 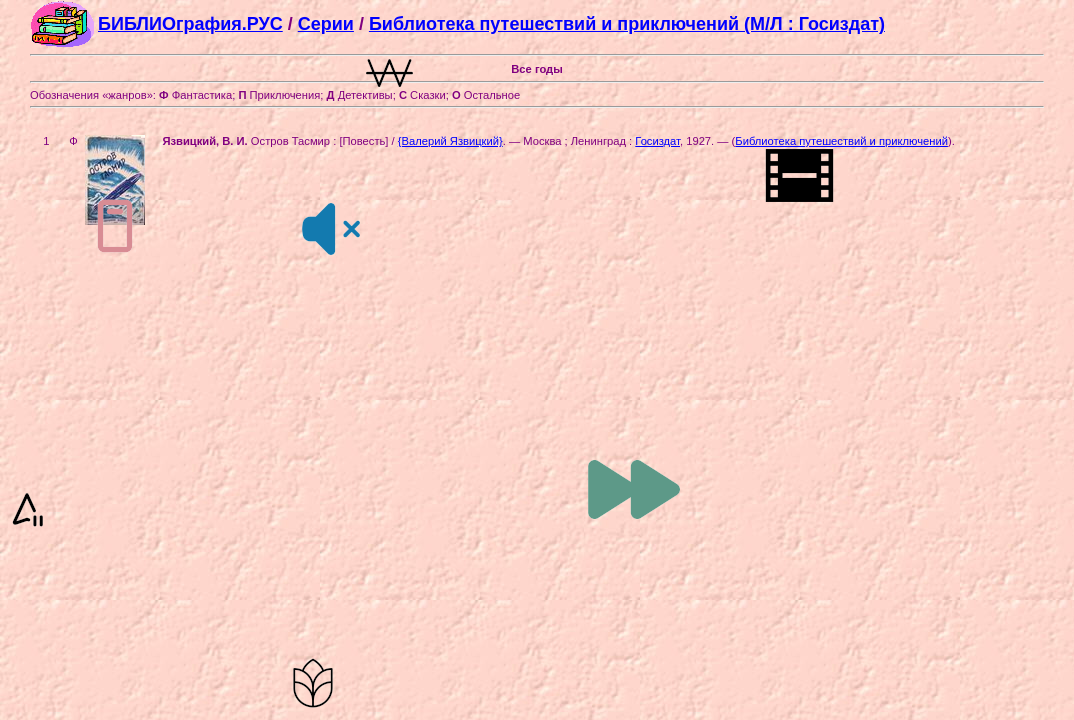 What do you see at coordinates (331, 229) in the screenshot?
I see `mute audio or sound` at bounding box center [331, 229].